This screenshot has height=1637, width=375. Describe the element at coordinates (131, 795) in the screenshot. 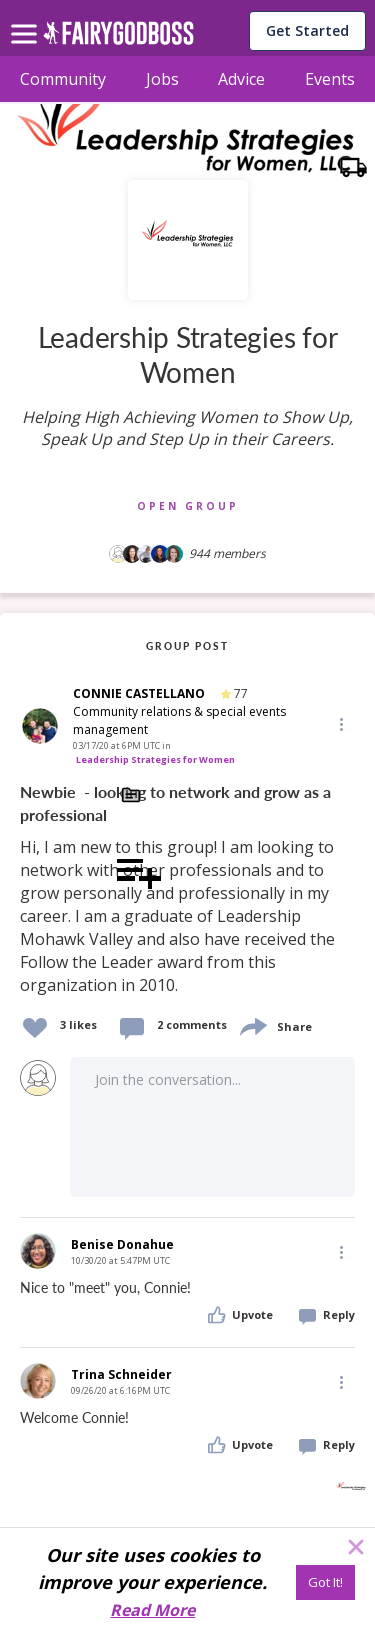

I see `access source files or documents` at that location.